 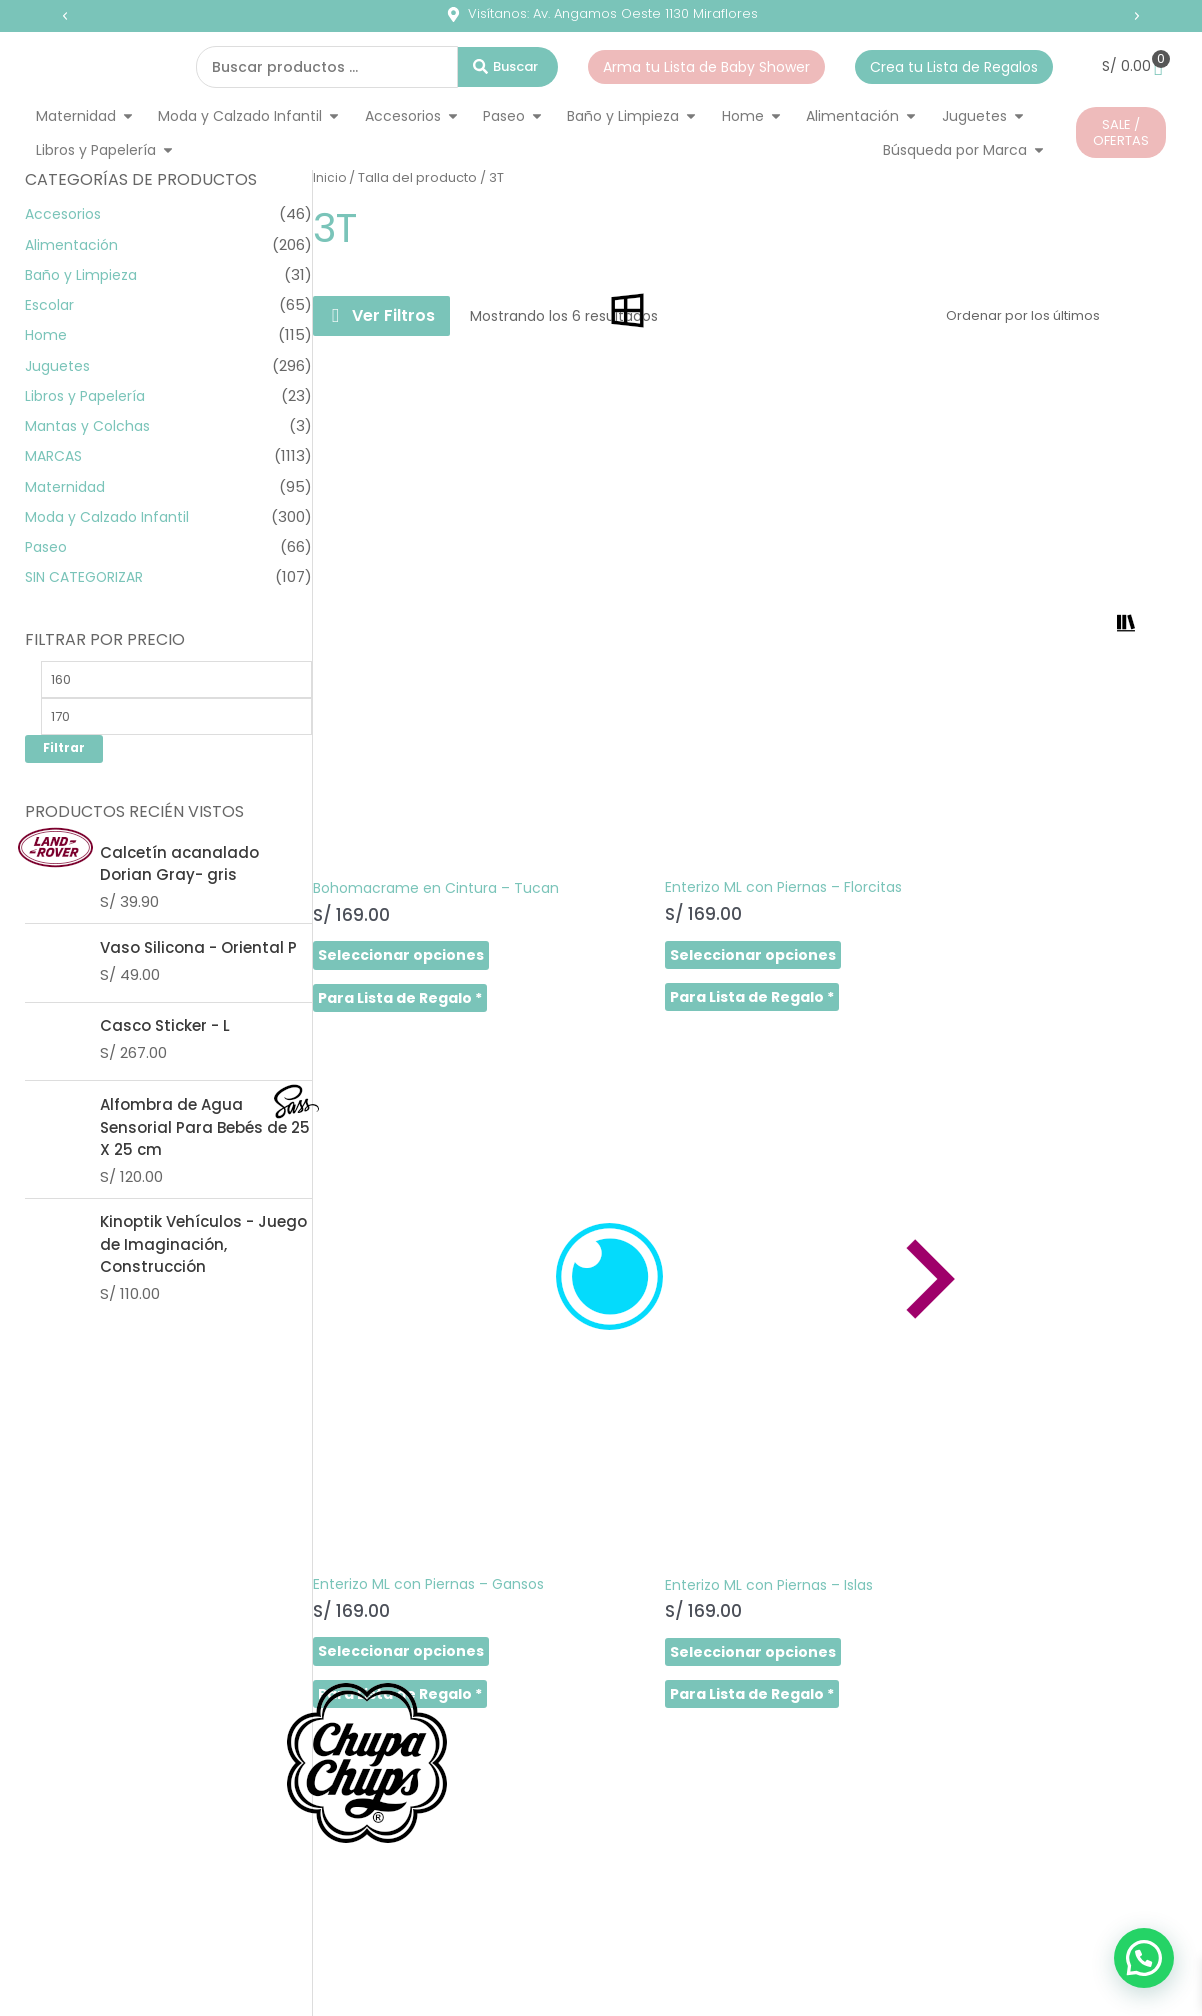 I want to click on navigate to the next item or screen, so click(x=930, y=1279).